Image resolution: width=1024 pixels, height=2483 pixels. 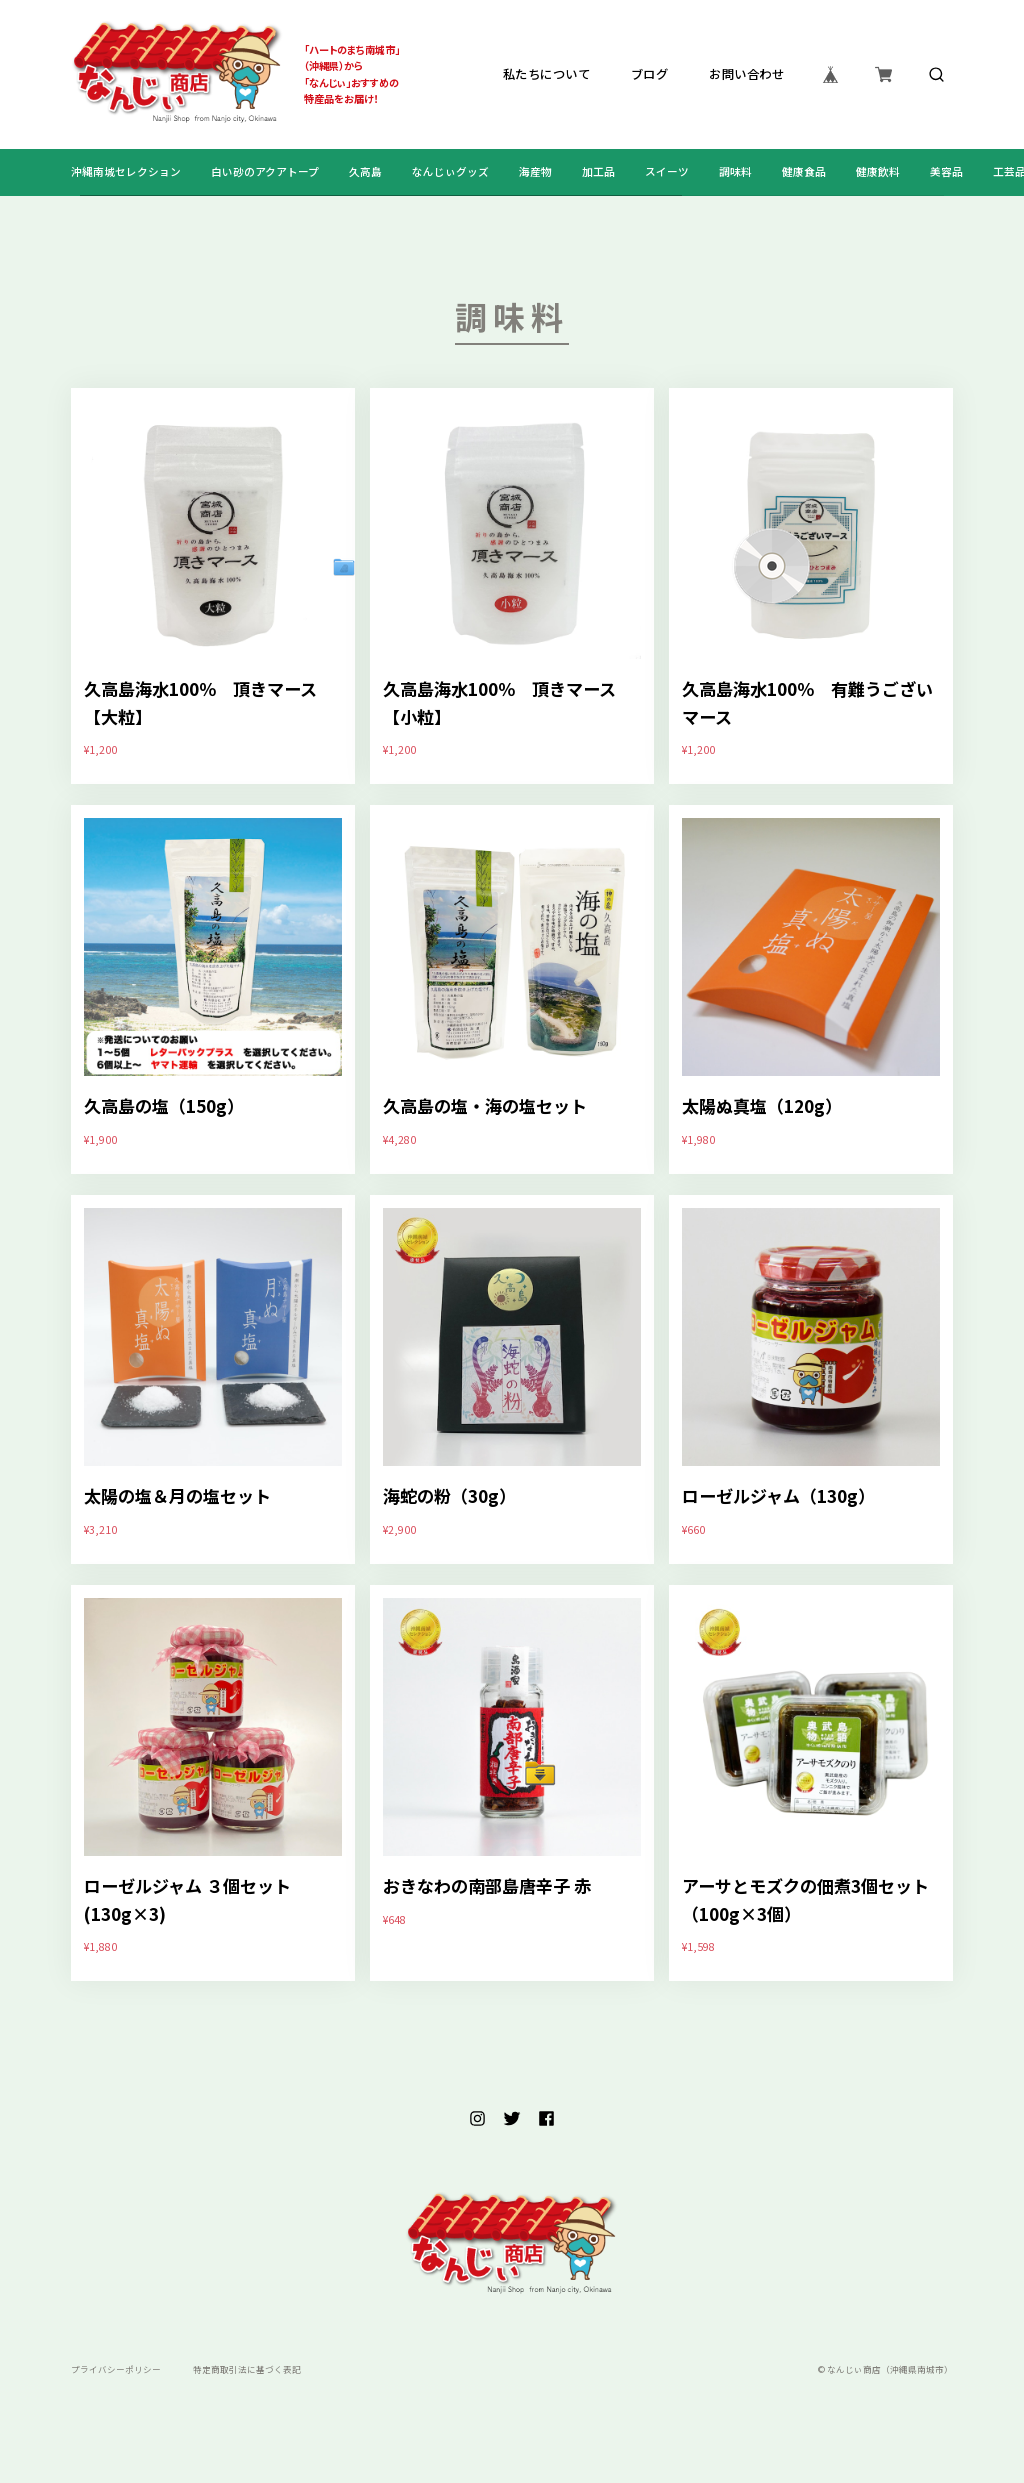 I want to click on eject or unmount a DVD disc, so click(x=772, y=566).